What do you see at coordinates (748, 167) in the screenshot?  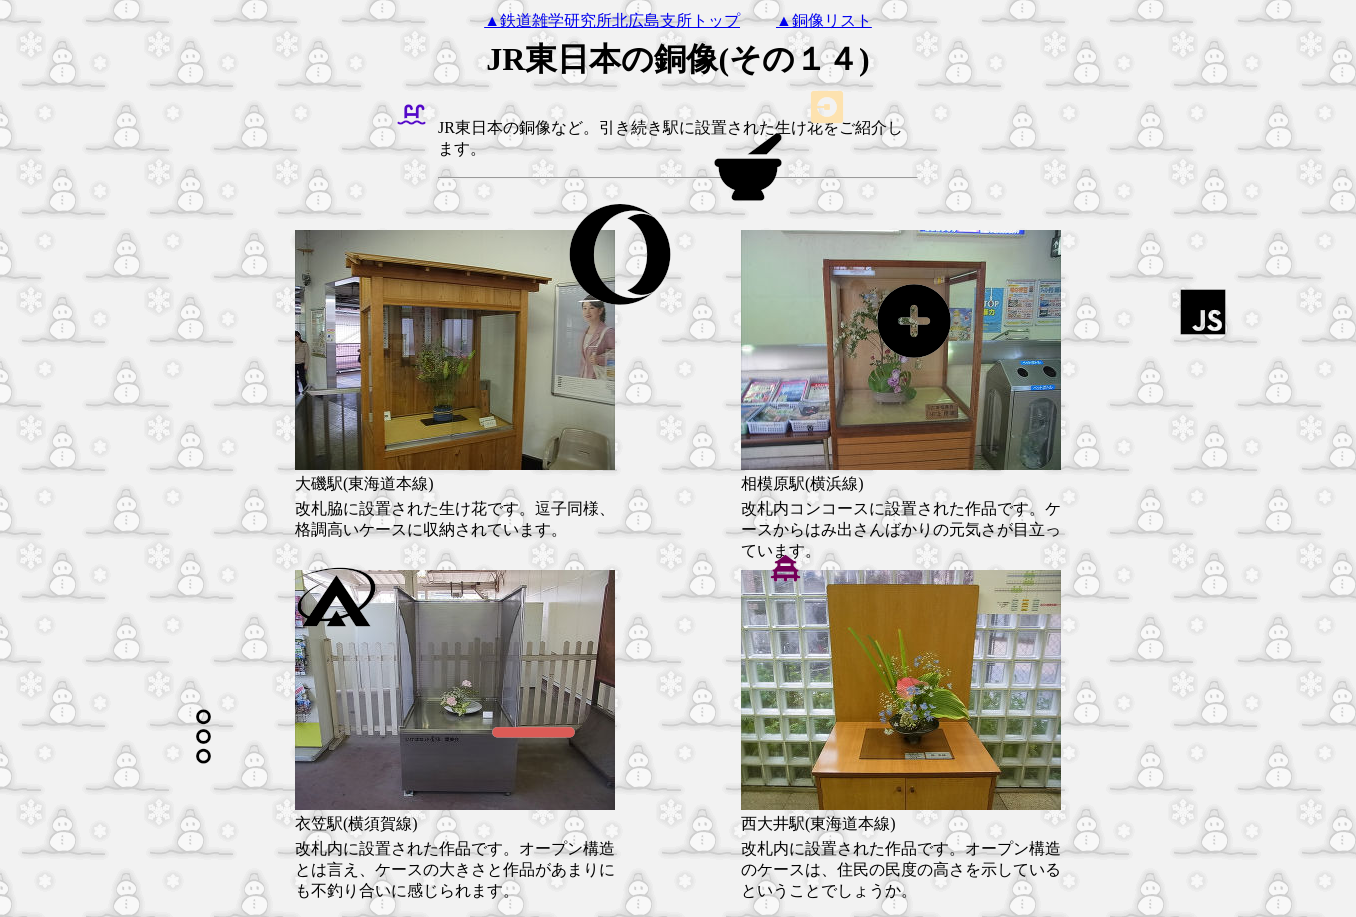 I see `access pharmacy or medication features` at bounding box center [748, 167].